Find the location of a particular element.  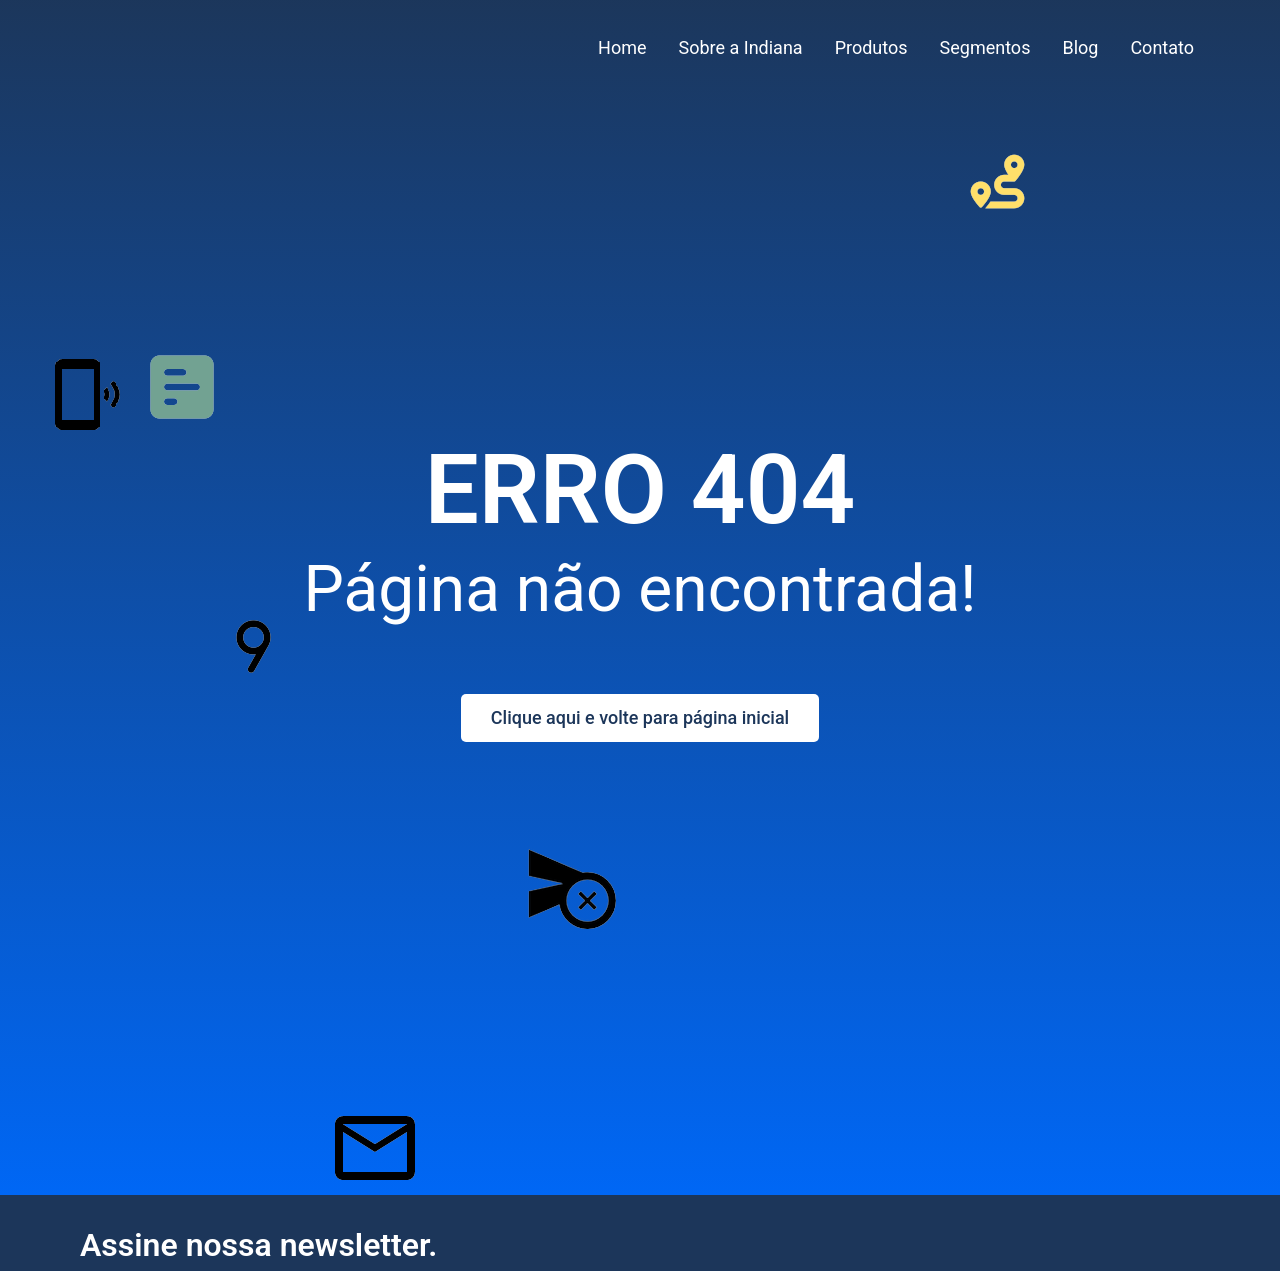

incoming call or notification on mobile device is located at coordinates (87, 394).